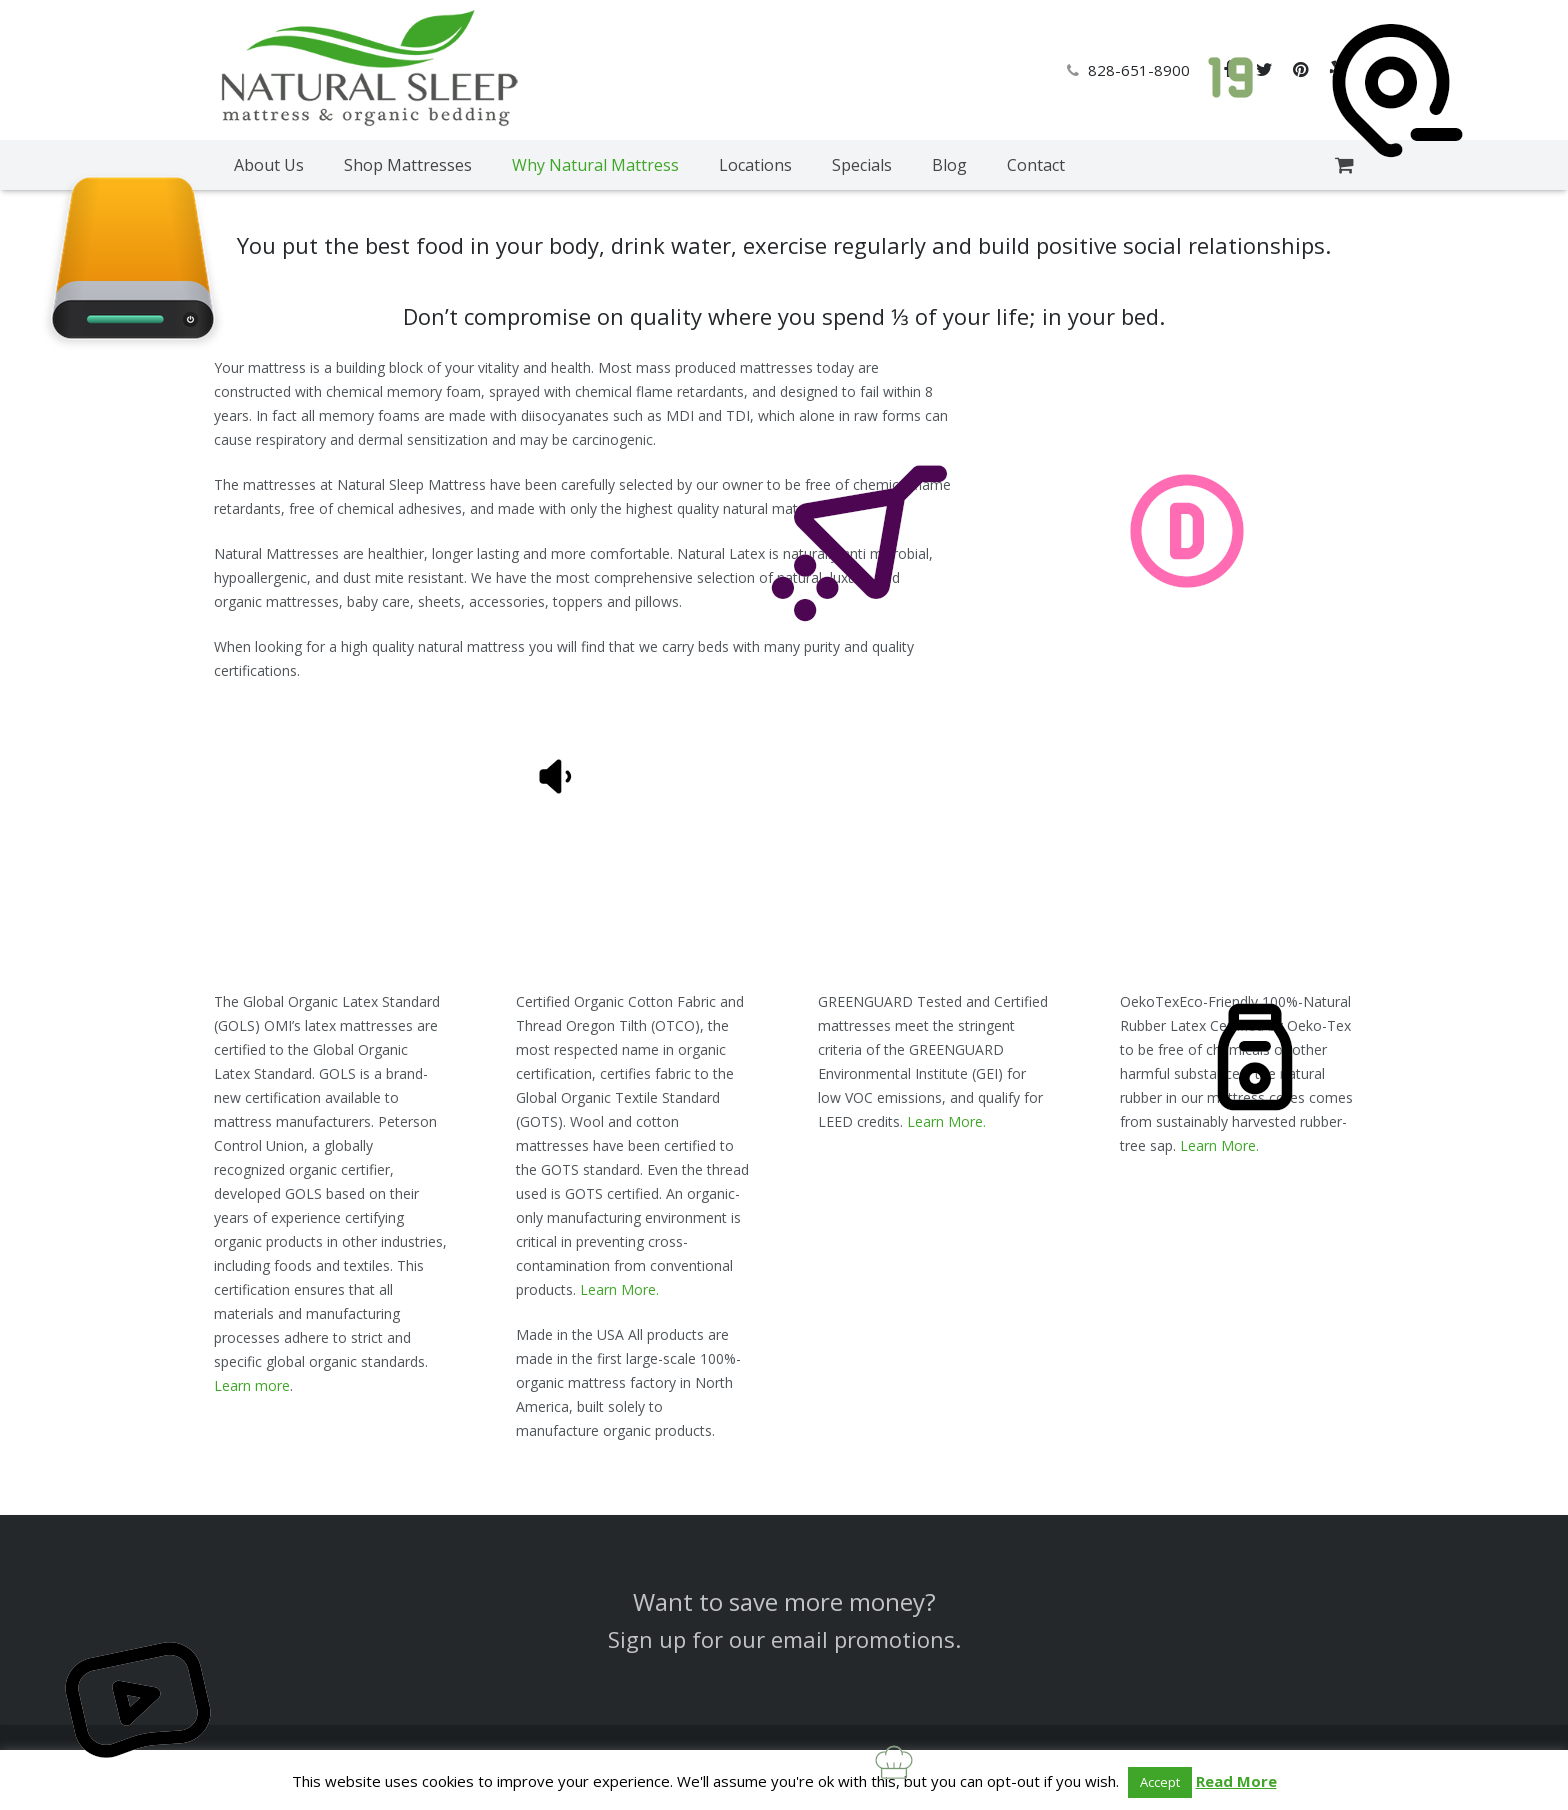 This screenshot has height=1810, width=1568. Describe the element at coordinates (133, 258) in the screenshot. I see `external USB hard drive connected` at that location.